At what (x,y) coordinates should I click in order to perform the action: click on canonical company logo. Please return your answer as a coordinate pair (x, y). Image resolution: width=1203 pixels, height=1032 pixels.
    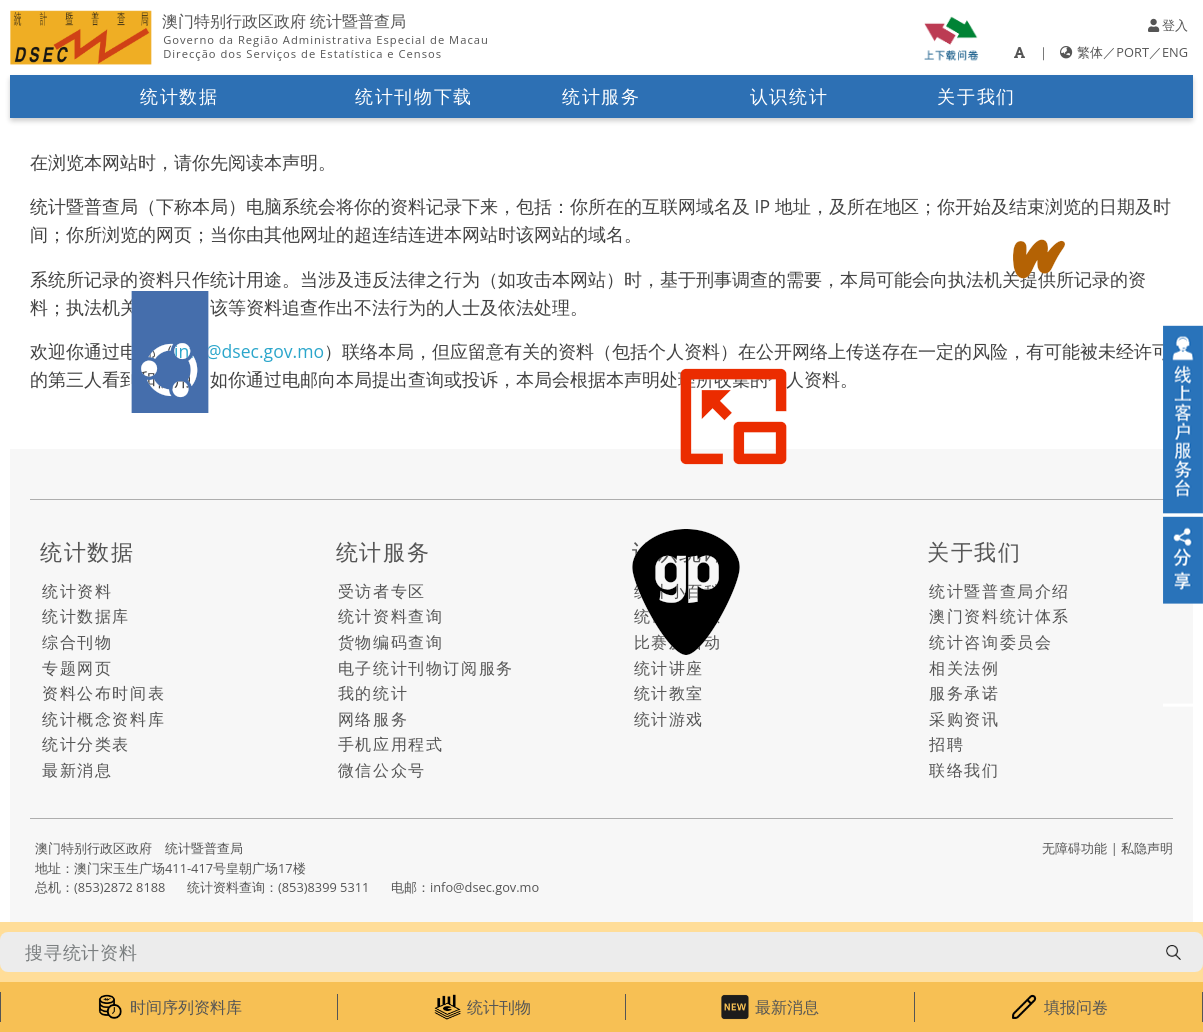
    Looking at the image, I should click on (170, 352).